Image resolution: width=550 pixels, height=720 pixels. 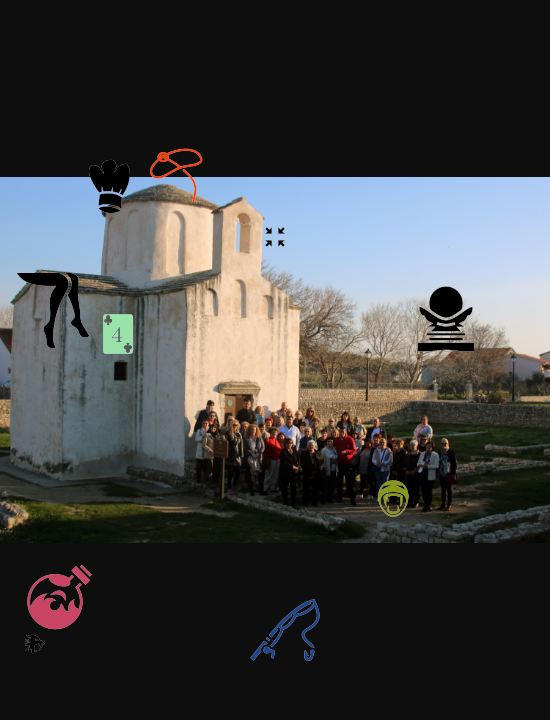 I want to click on exit fullscreen mode, so click(x=275, y=237).